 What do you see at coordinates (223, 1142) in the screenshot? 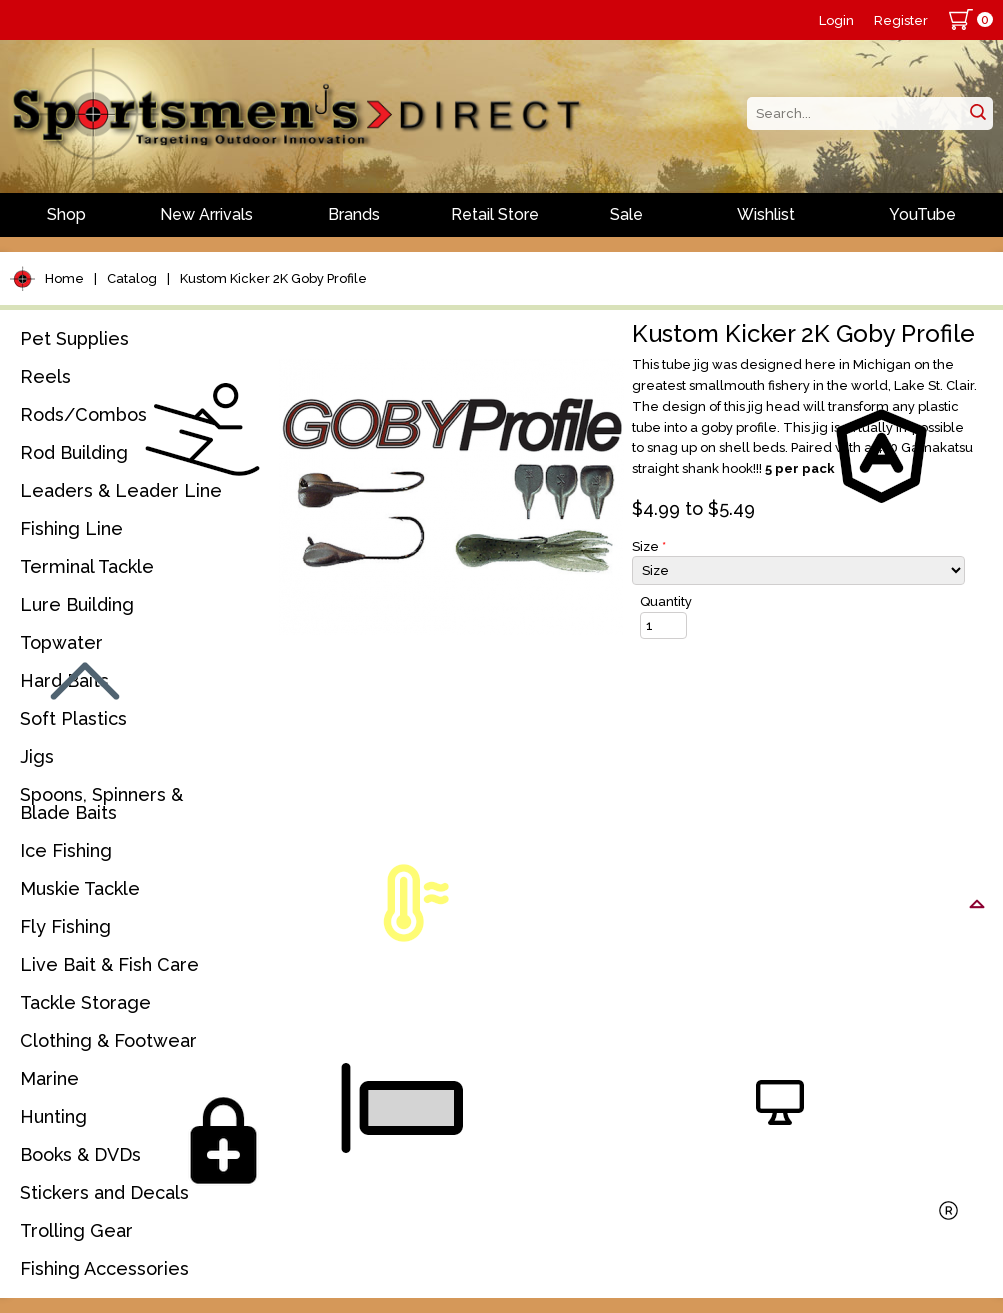
I see `enable enhanced encryption for secure communication` at bounding box center [223, 1142].